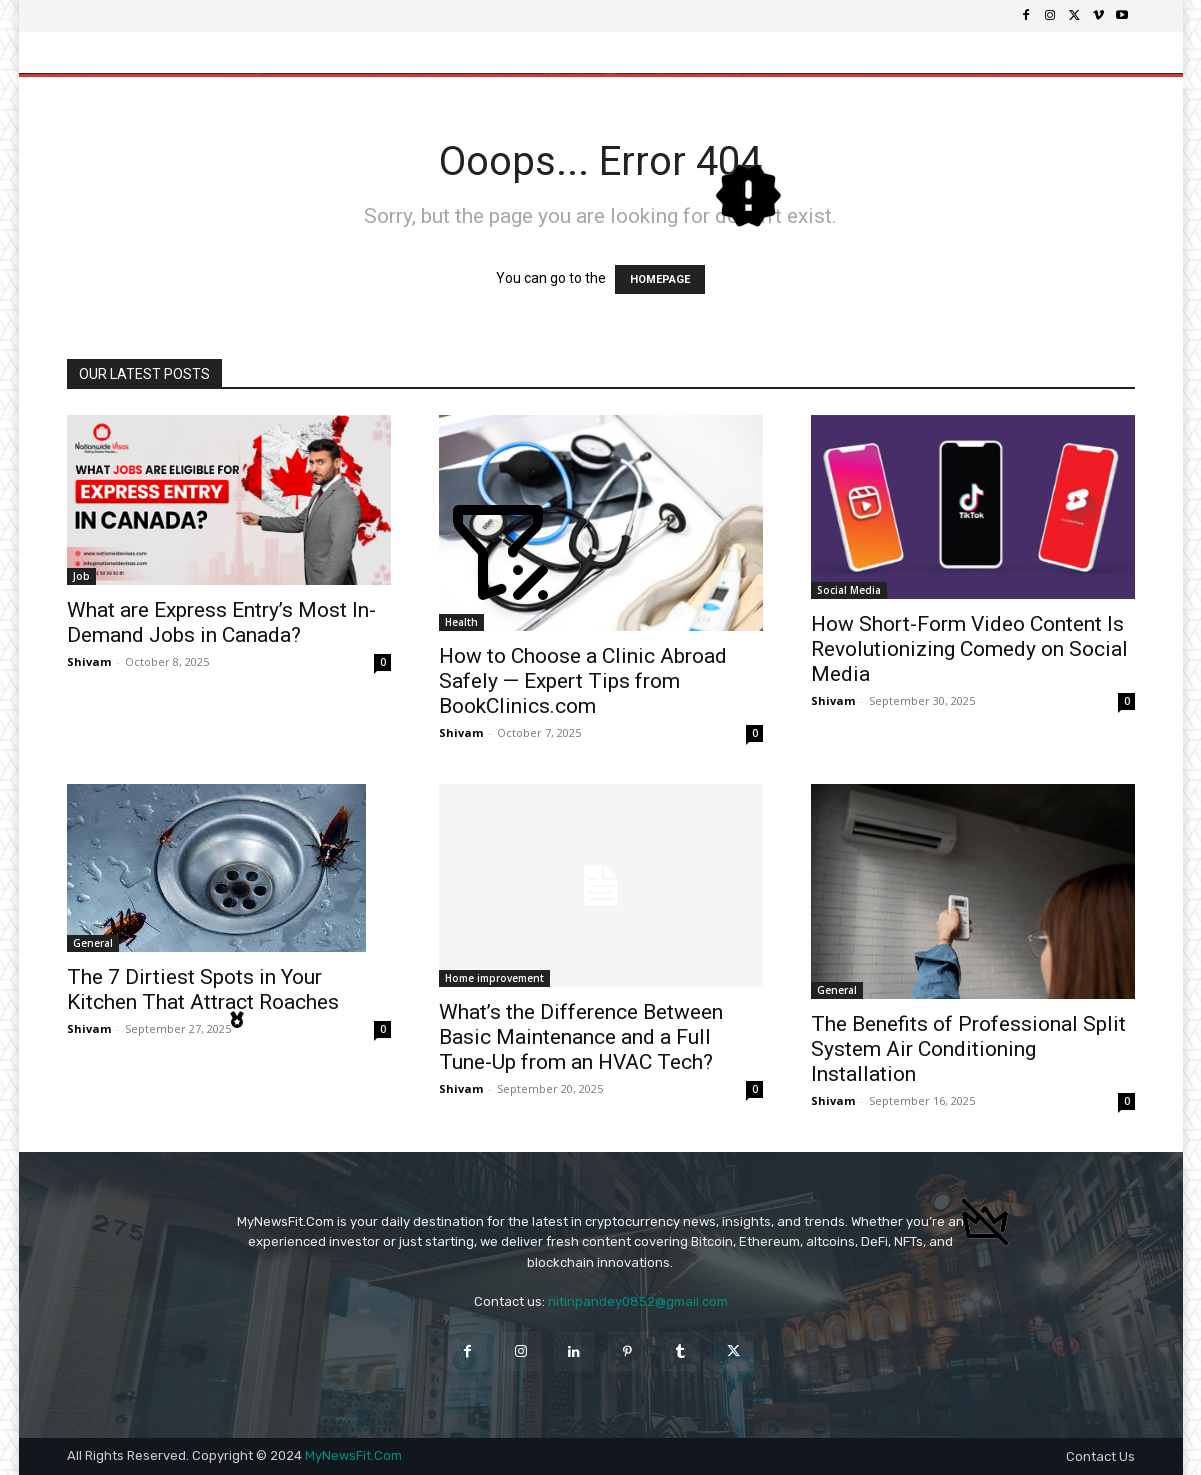 The image size is (1201, 1475). I want to click on filter results by discounted items, so click(498, 550).